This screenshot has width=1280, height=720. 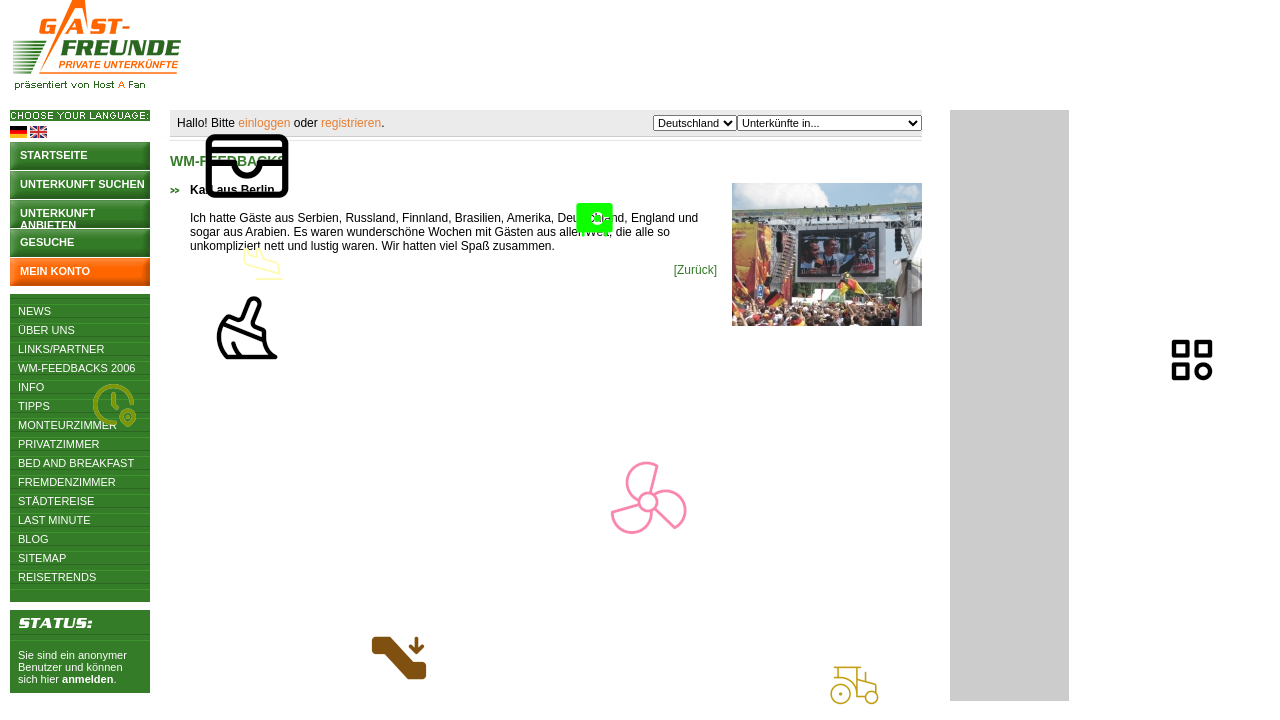 What do you see at coordinates (261, 264) in the screenshot?
I see `indicates flight arrival or landing status` at bounding box center [261, 264].